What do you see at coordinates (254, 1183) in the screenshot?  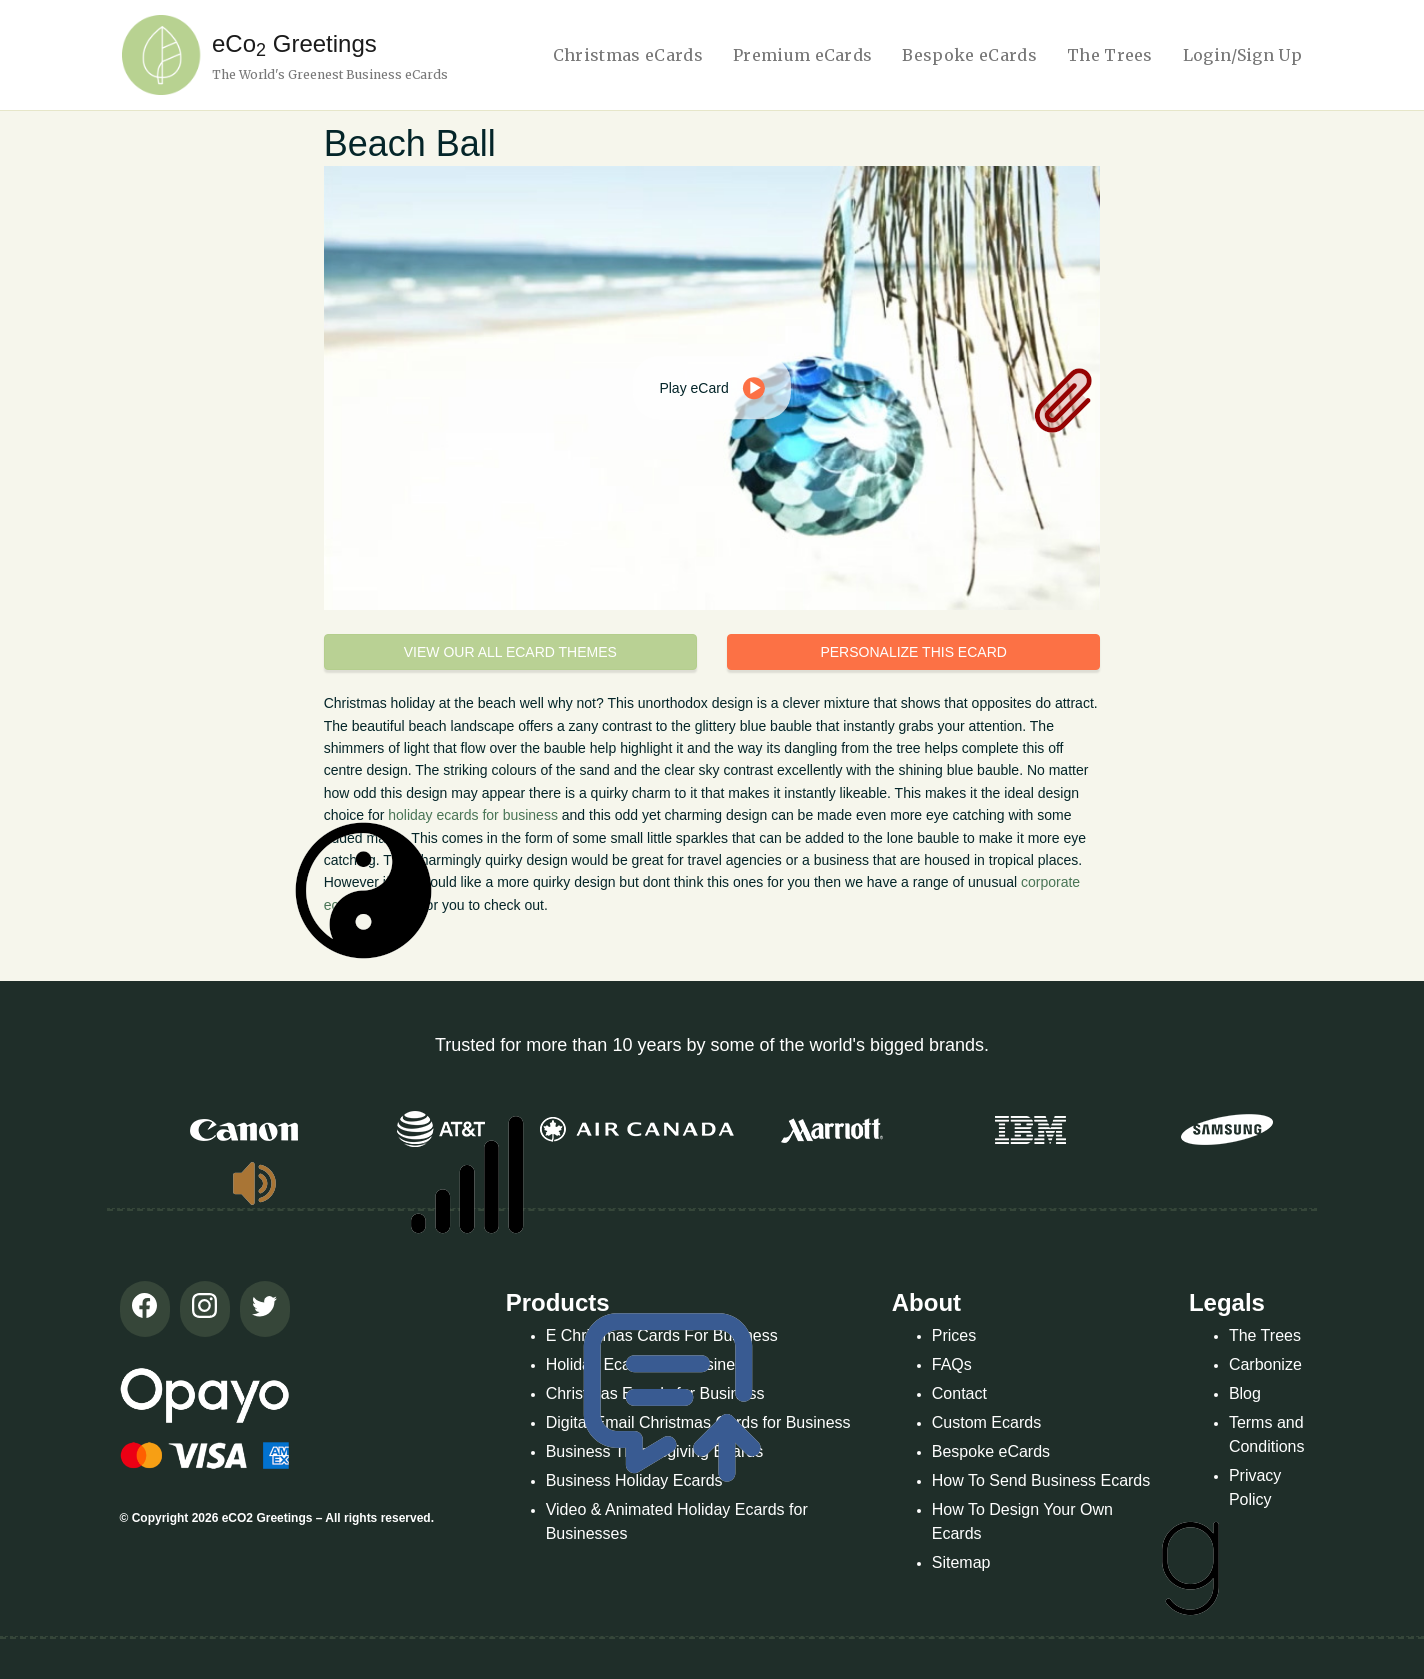 I see `join a voice channel` at bounding box center [254, 1183].